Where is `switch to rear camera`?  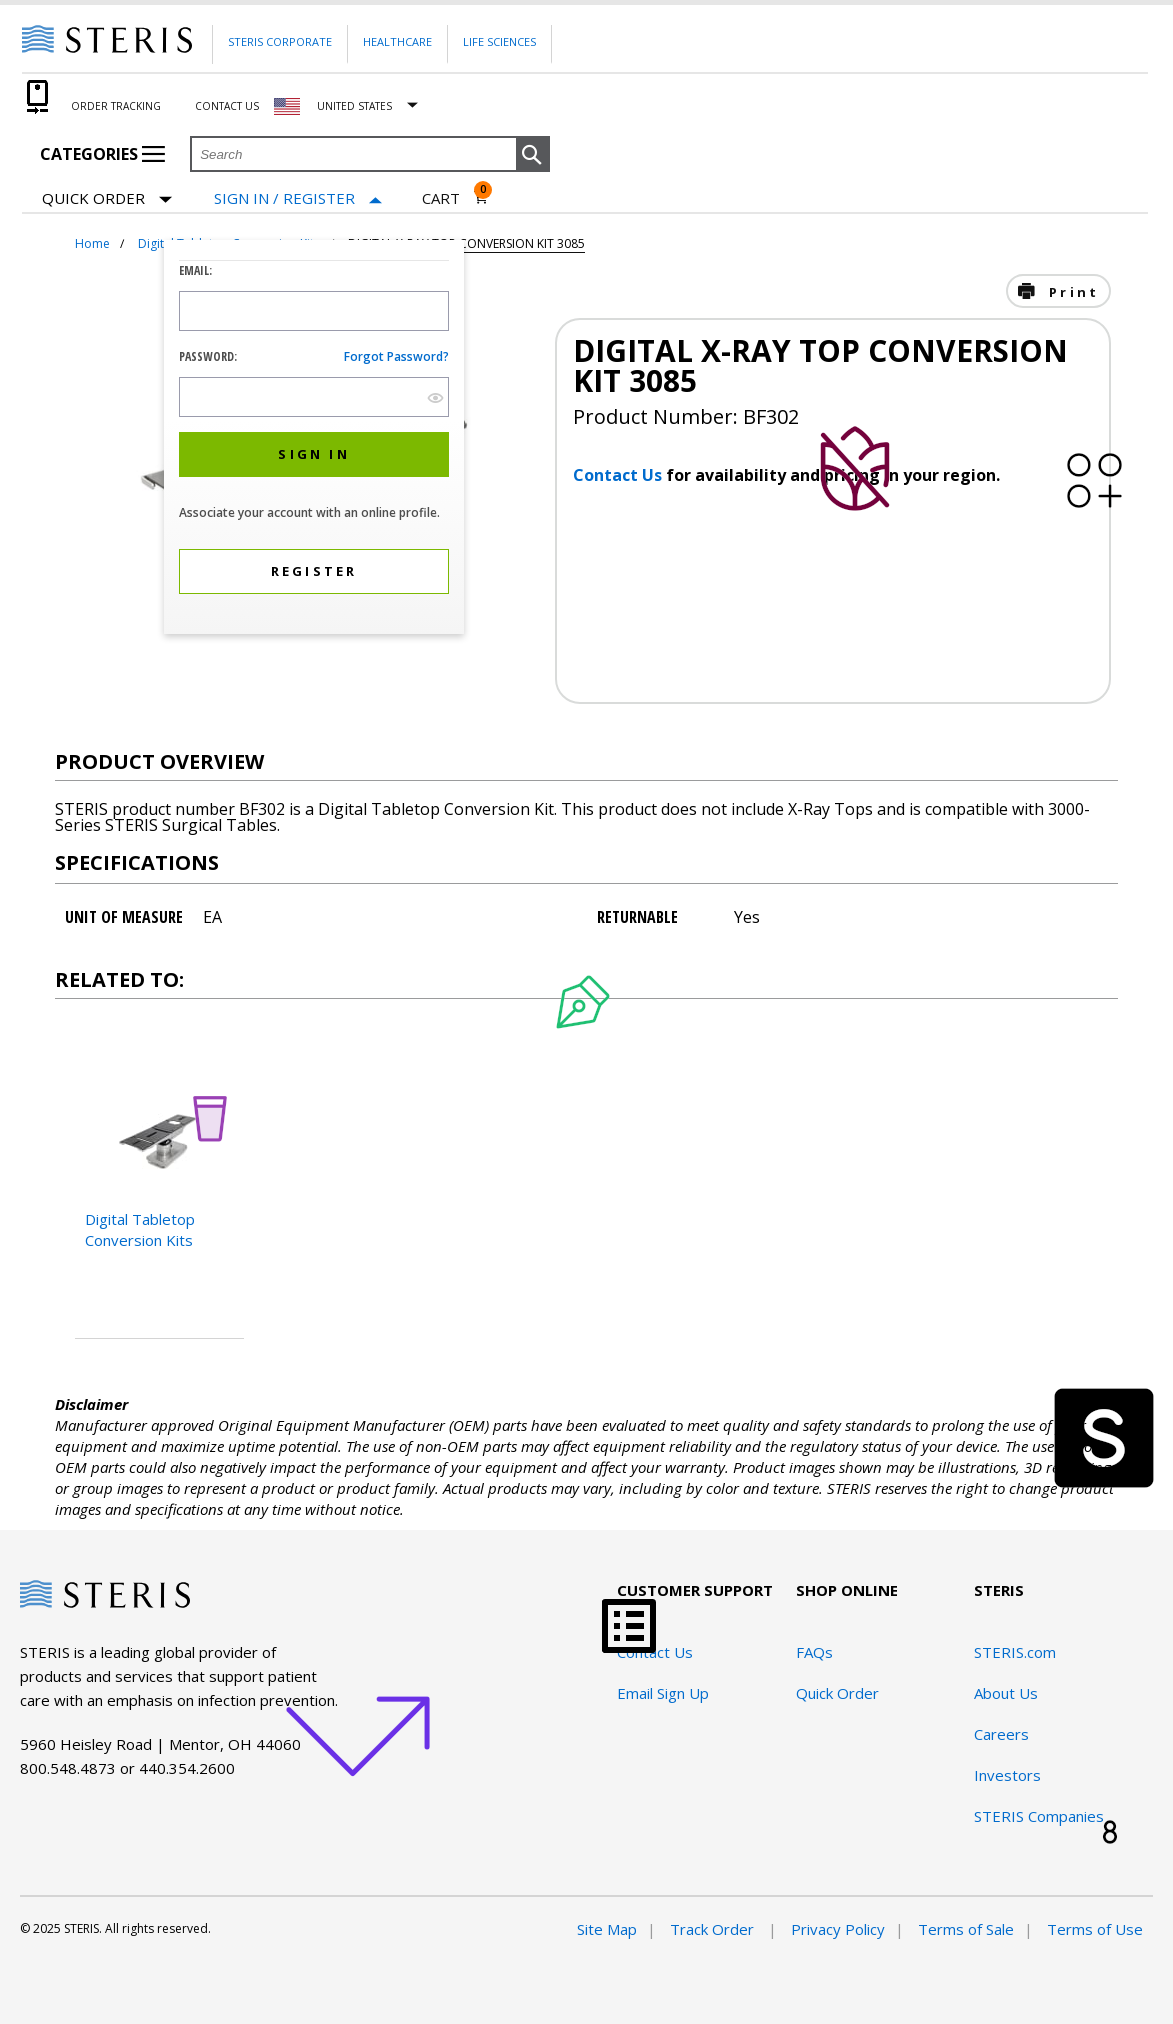
switch to rear camera is located at coordinates (37, 97).